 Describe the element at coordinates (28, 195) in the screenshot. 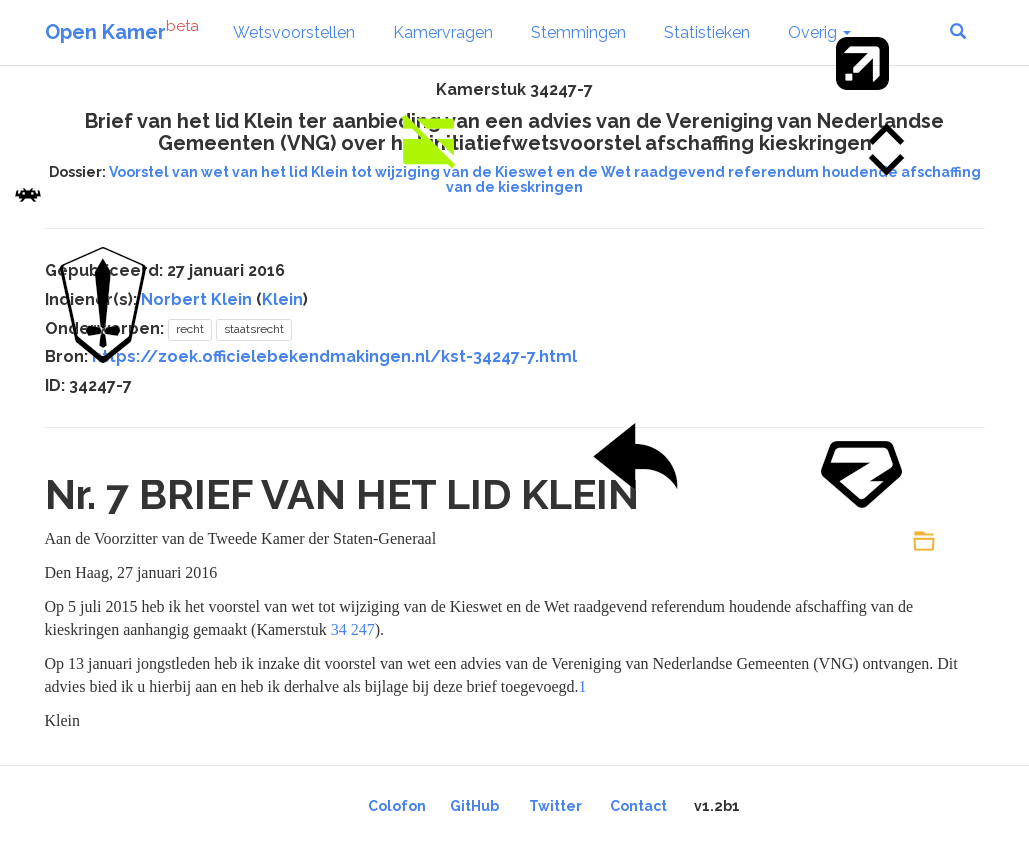

I see `open RetroArch emulator app` at that location.